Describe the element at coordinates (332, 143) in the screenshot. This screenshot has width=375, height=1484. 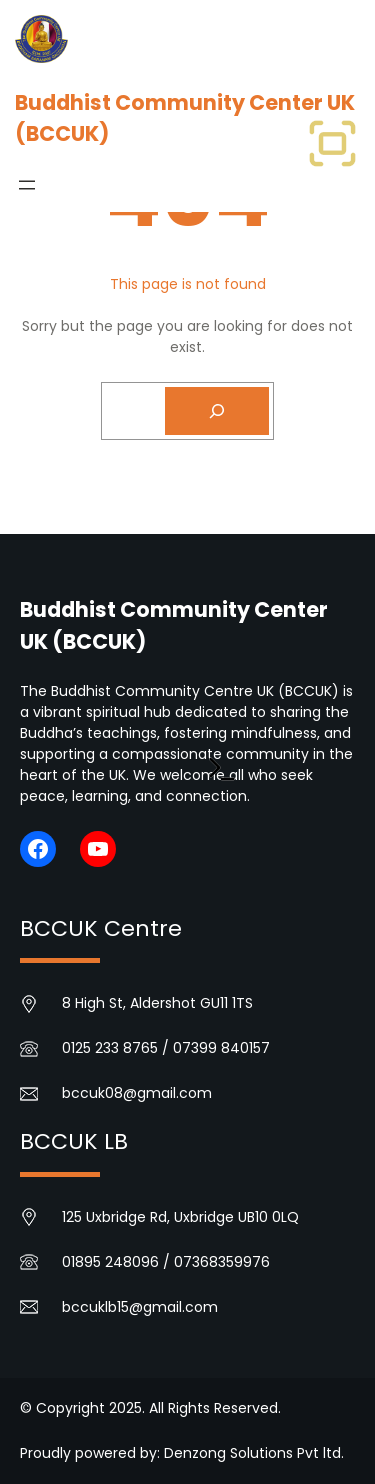
I see `expand content to fullscreen mode` at that location.